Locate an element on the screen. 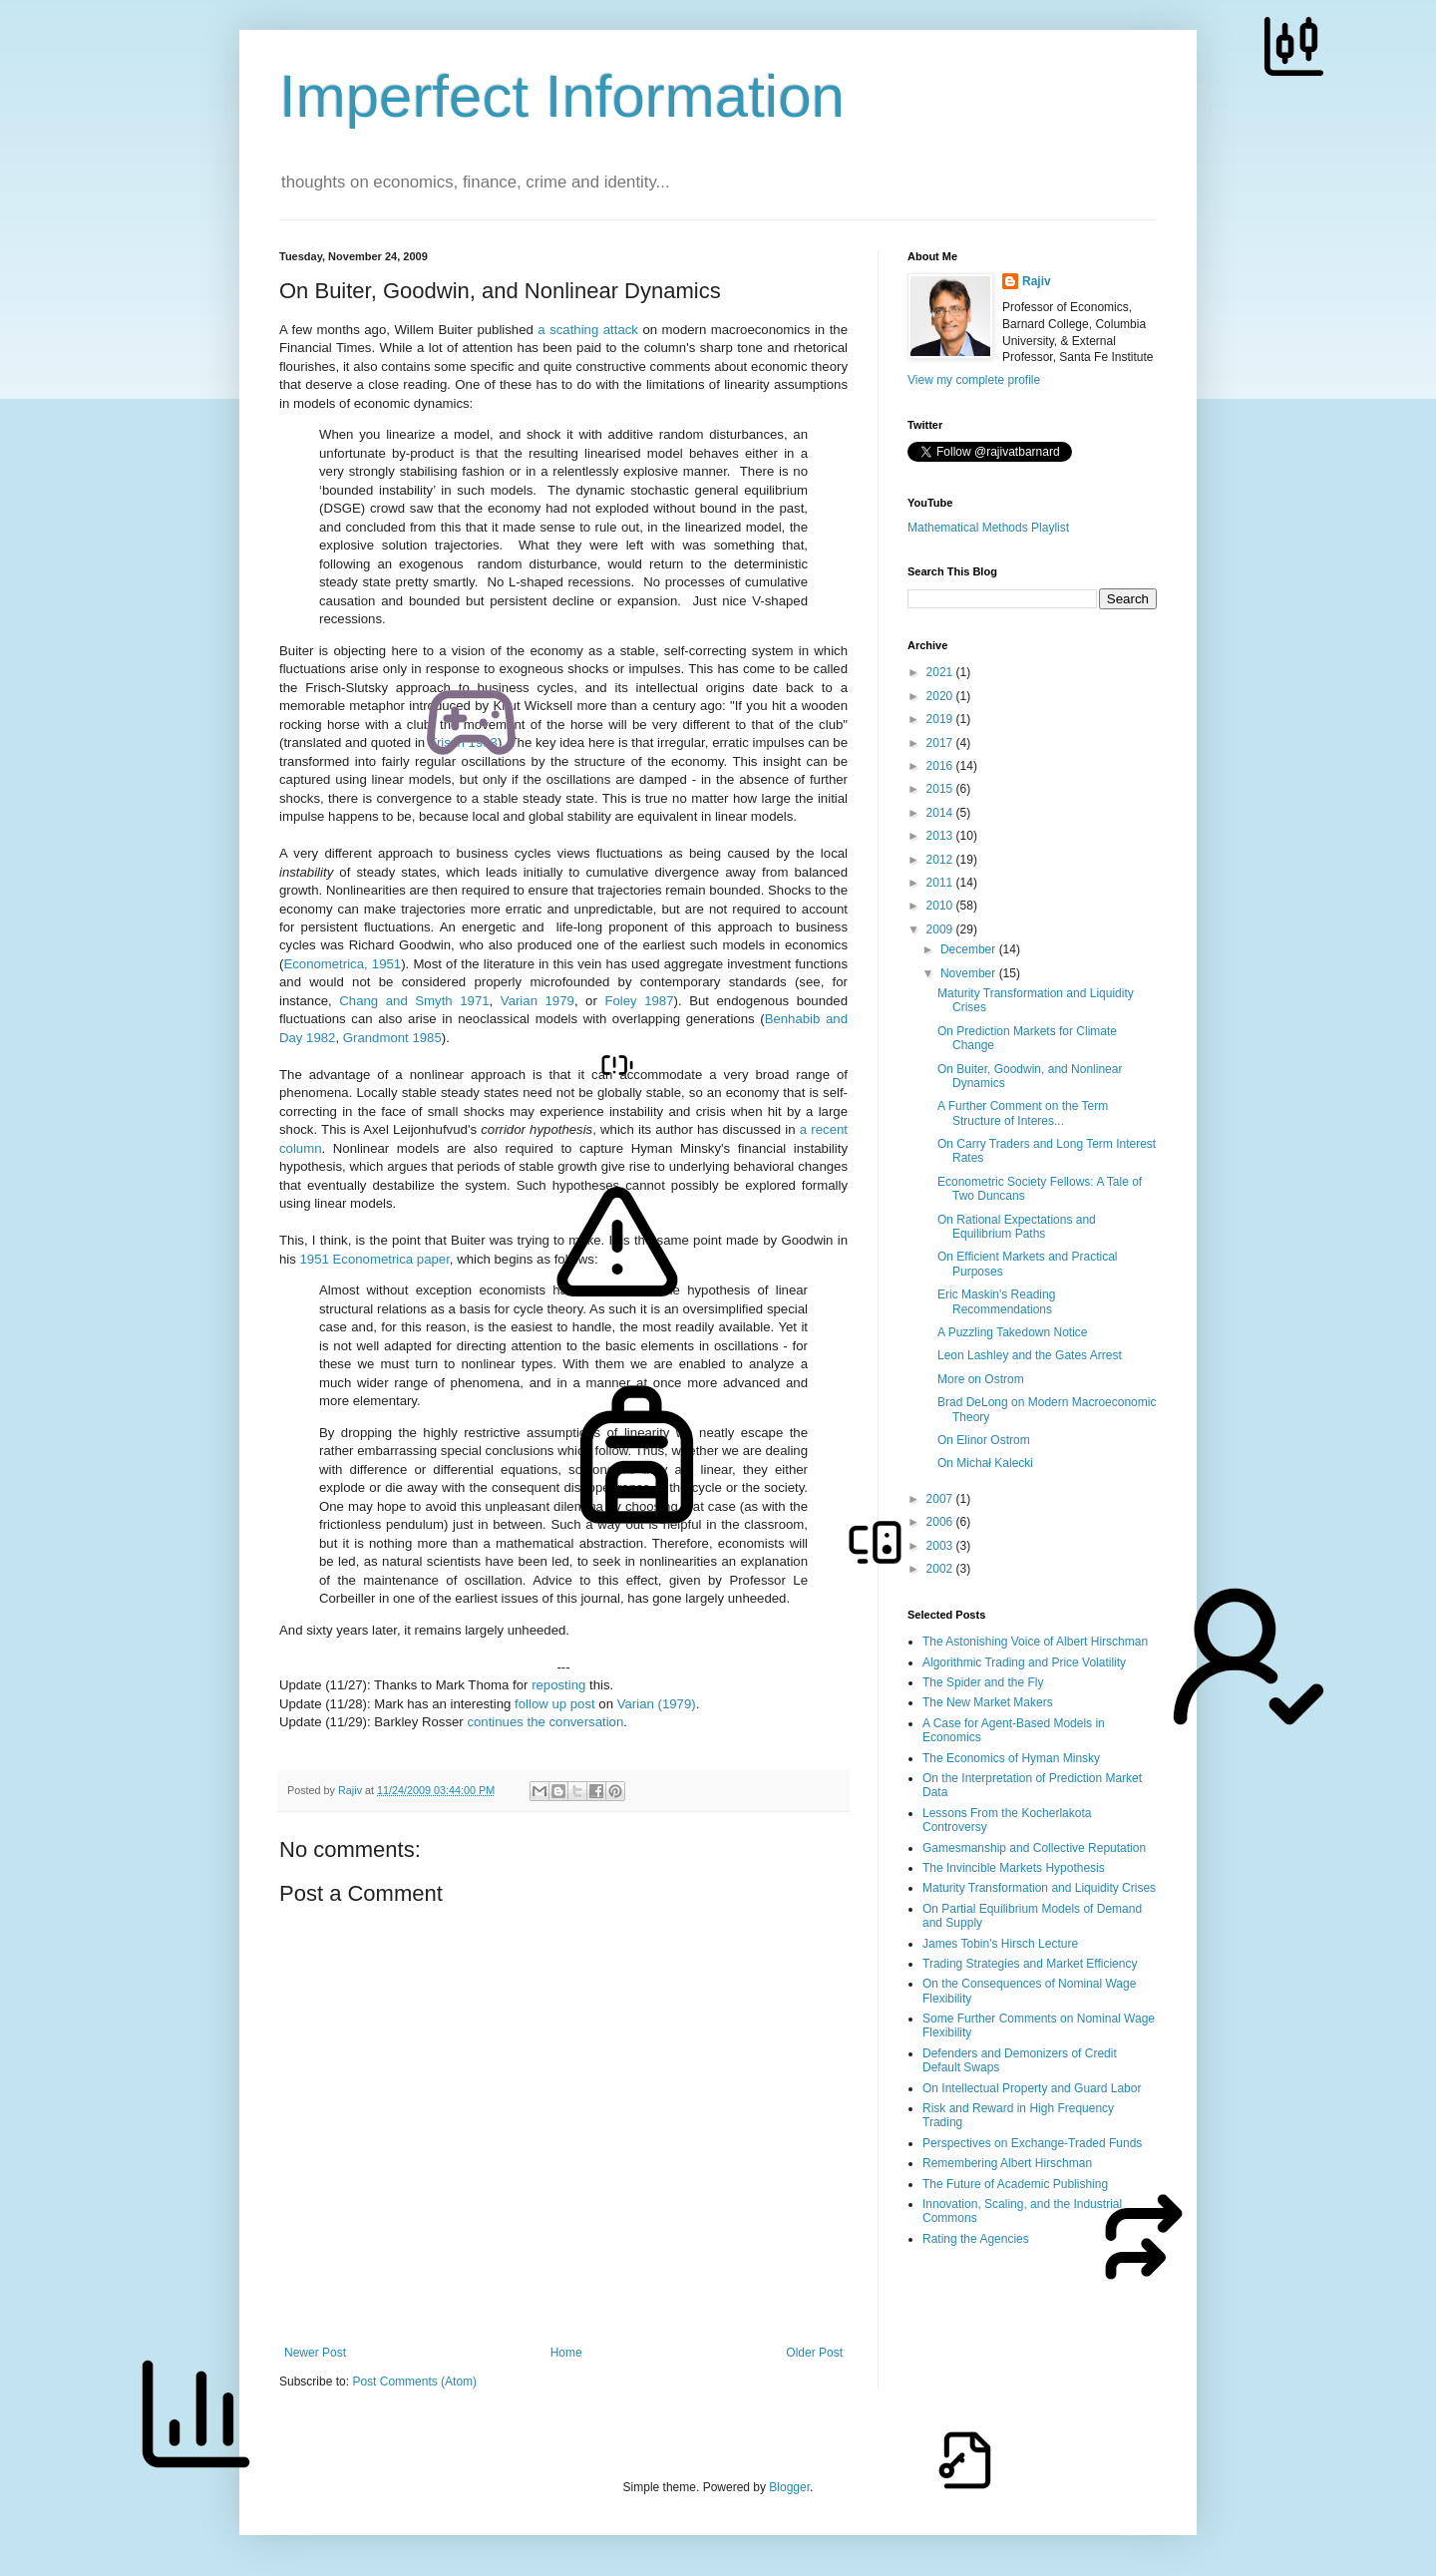  access your inventory or stored items is located at coordinates (636, 1454).